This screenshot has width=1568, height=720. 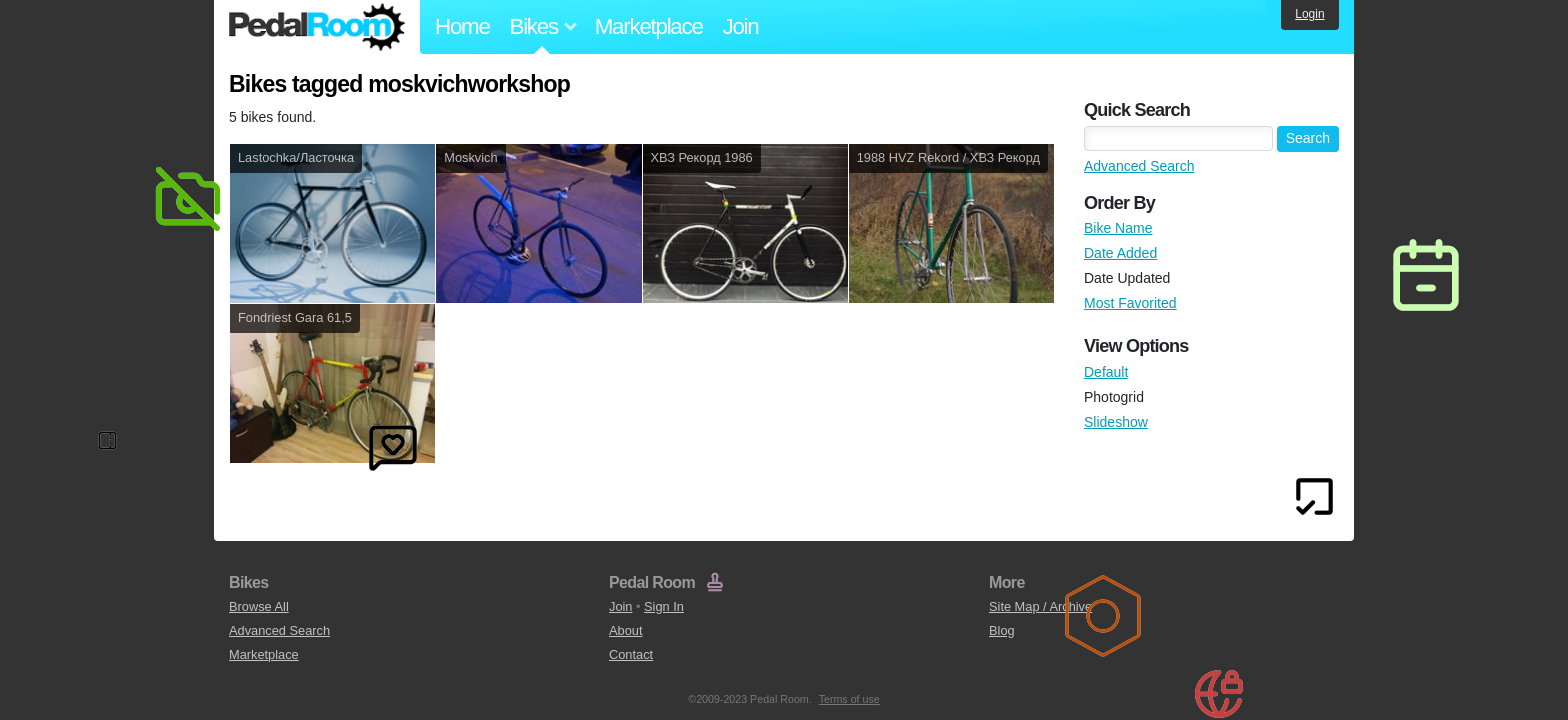 I want to click on access secure browsing or VPN settings, so click(x=1219, y=694).